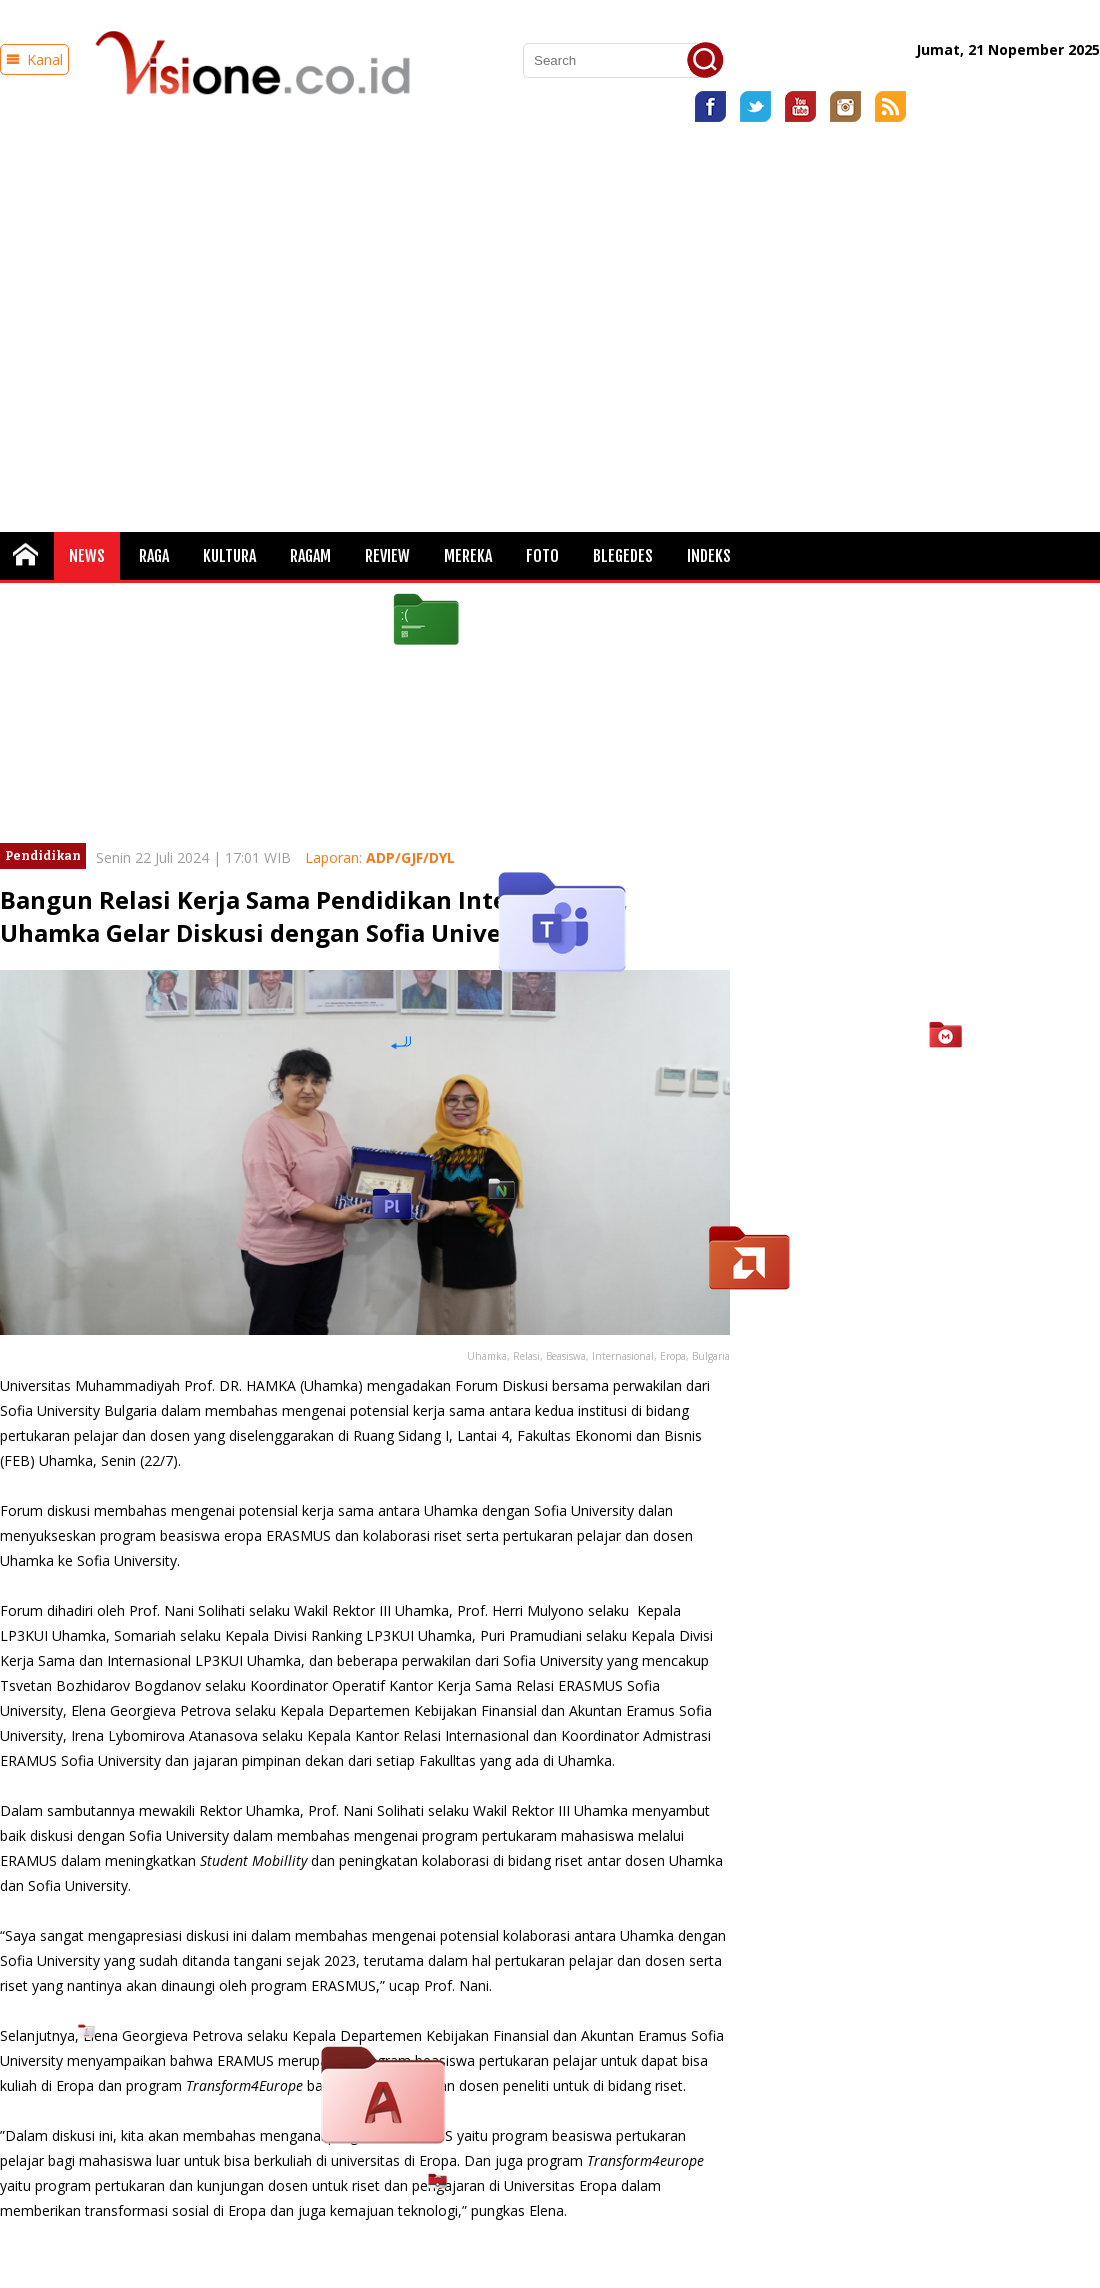 This screenshot has height=2288, width=1100. What do you see at coordinates (392, 1205) in the screenshot?
I see `open folder containing adobe prelude project files` at bounding box center [392, 1205].